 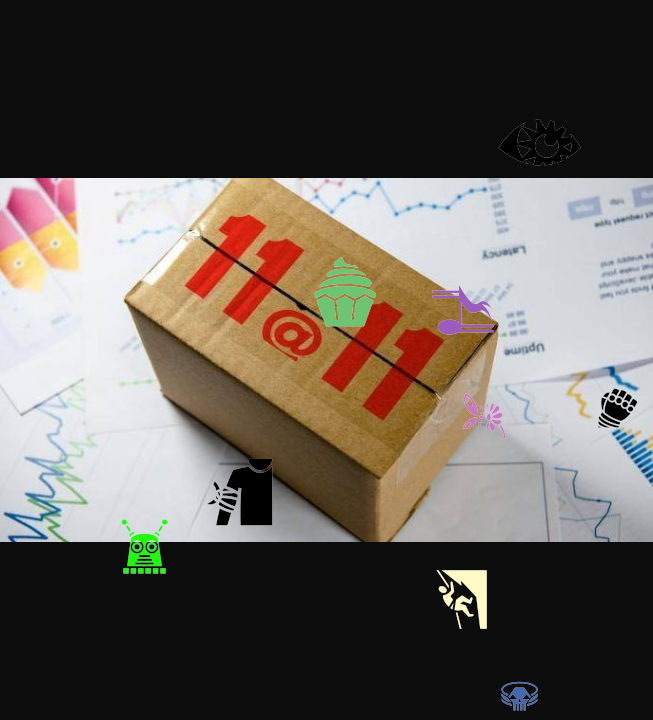 I want to click on select a skull emblem or signet for your profile, so click(x=519, y=696).